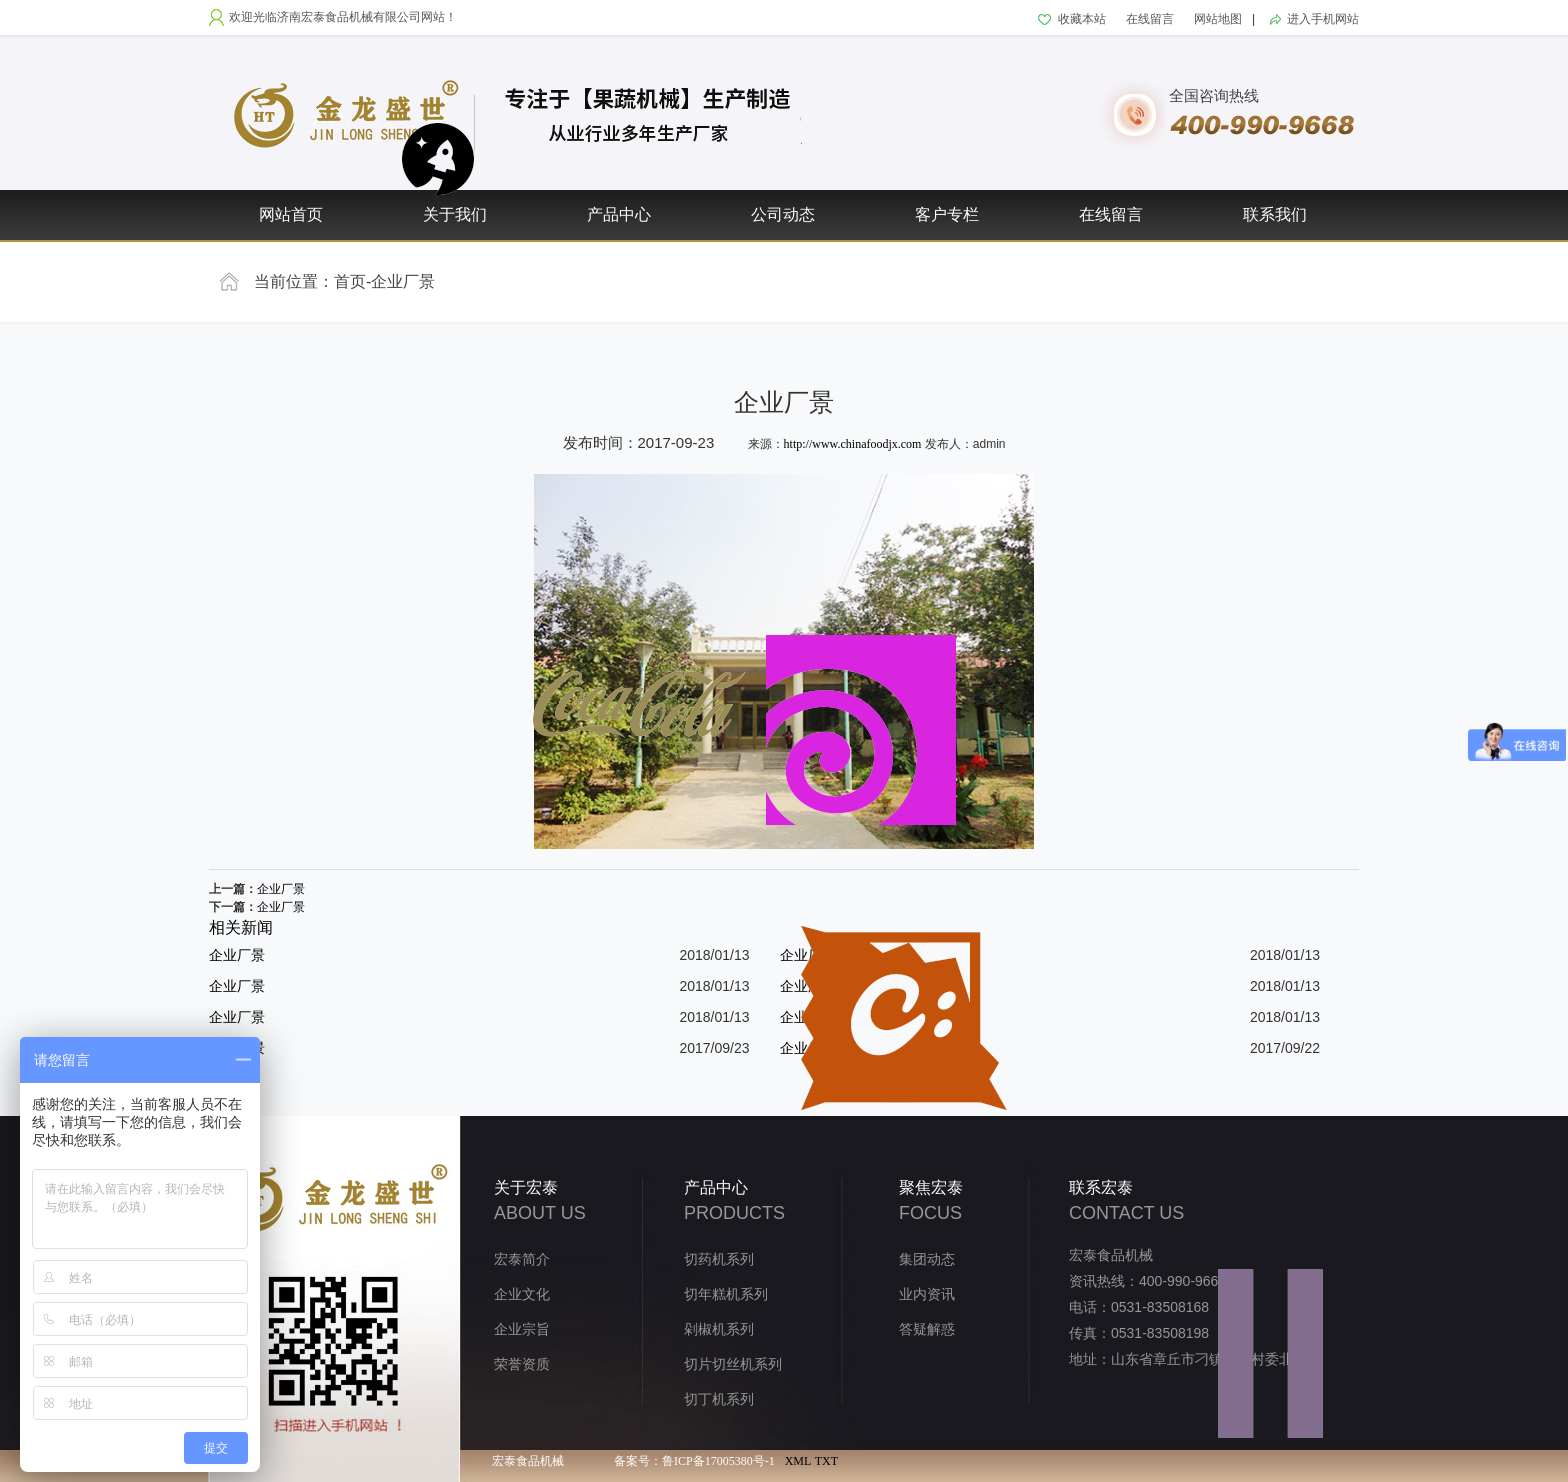 The width and height of the screenshot is (1568, 1482). I want to click on chocolatey package manager logo, so click(904, 1018).